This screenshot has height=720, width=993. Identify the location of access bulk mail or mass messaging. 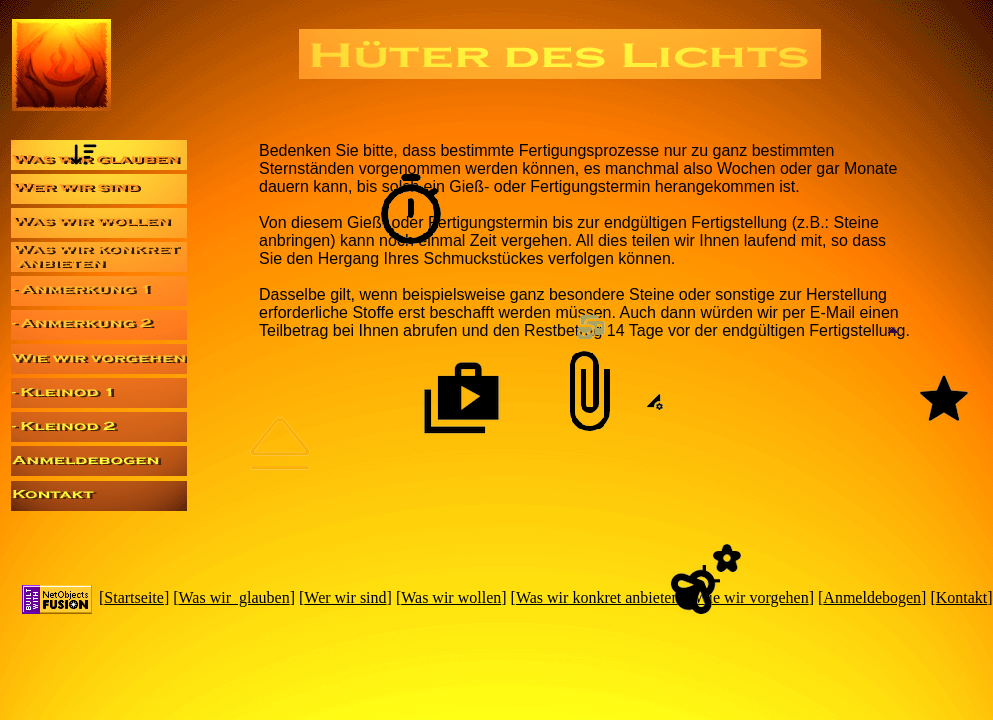
(591, 327).